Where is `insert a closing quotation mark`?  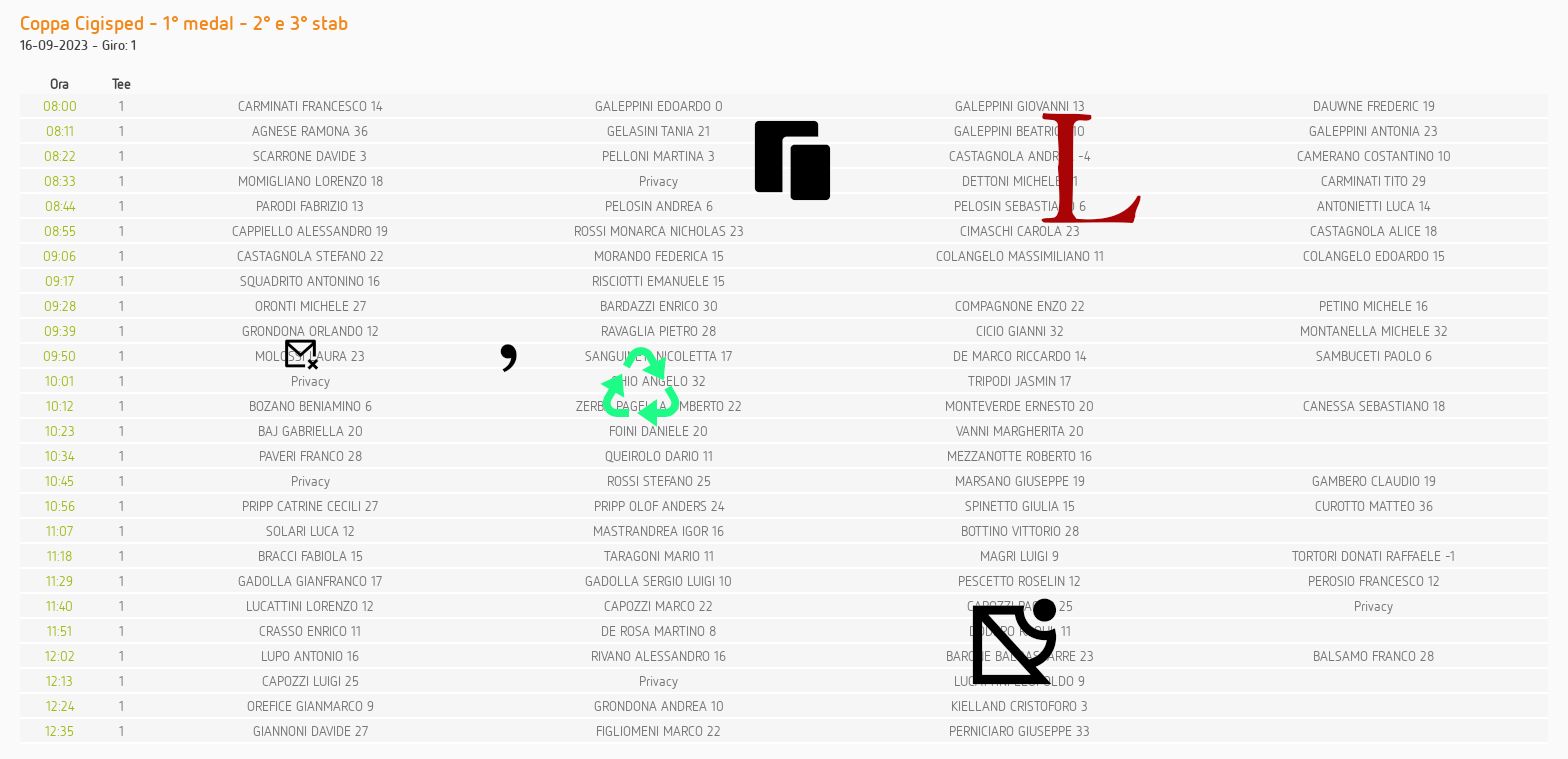
insert a closing quotation mark is located at coordinates (508, 357).